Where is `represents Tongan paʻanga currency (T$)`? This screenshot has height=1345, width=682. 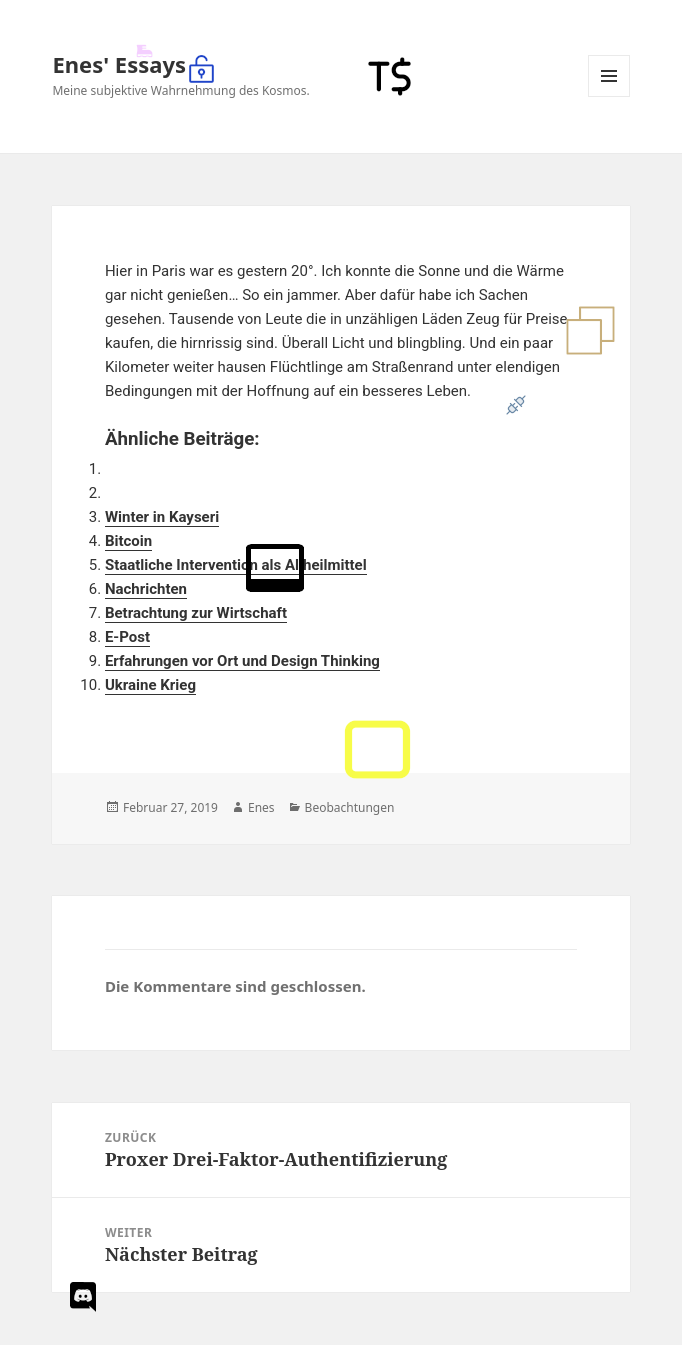
represents Tongan paʻanga currency (T$) is located at coordinates (389, 76).